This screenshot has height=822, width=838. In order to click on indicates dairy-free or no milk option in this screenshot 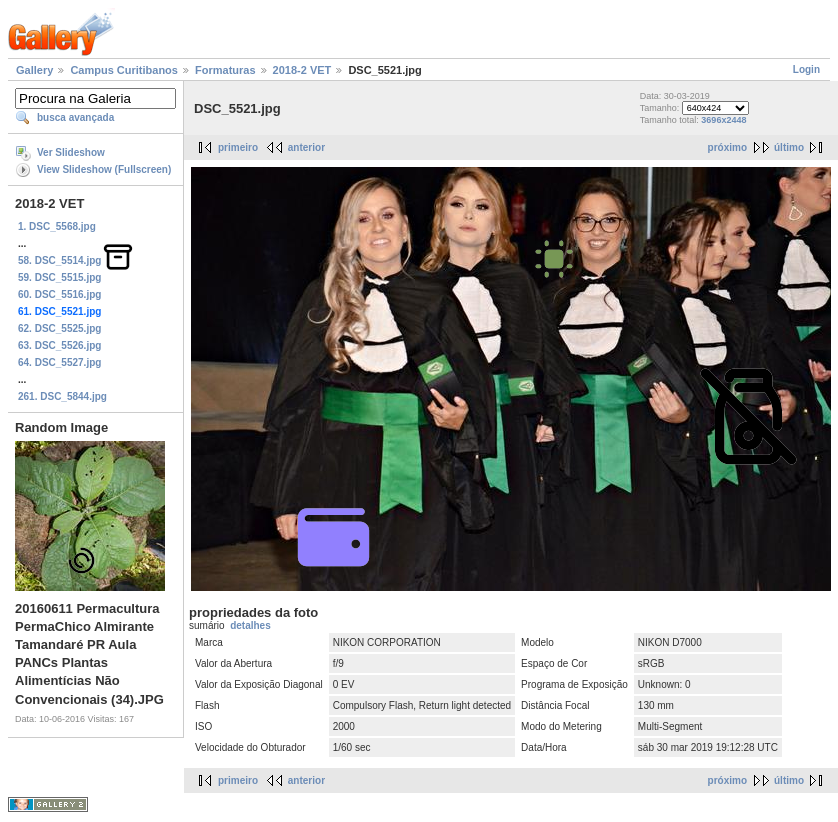, I will do `click(748, 416)`.